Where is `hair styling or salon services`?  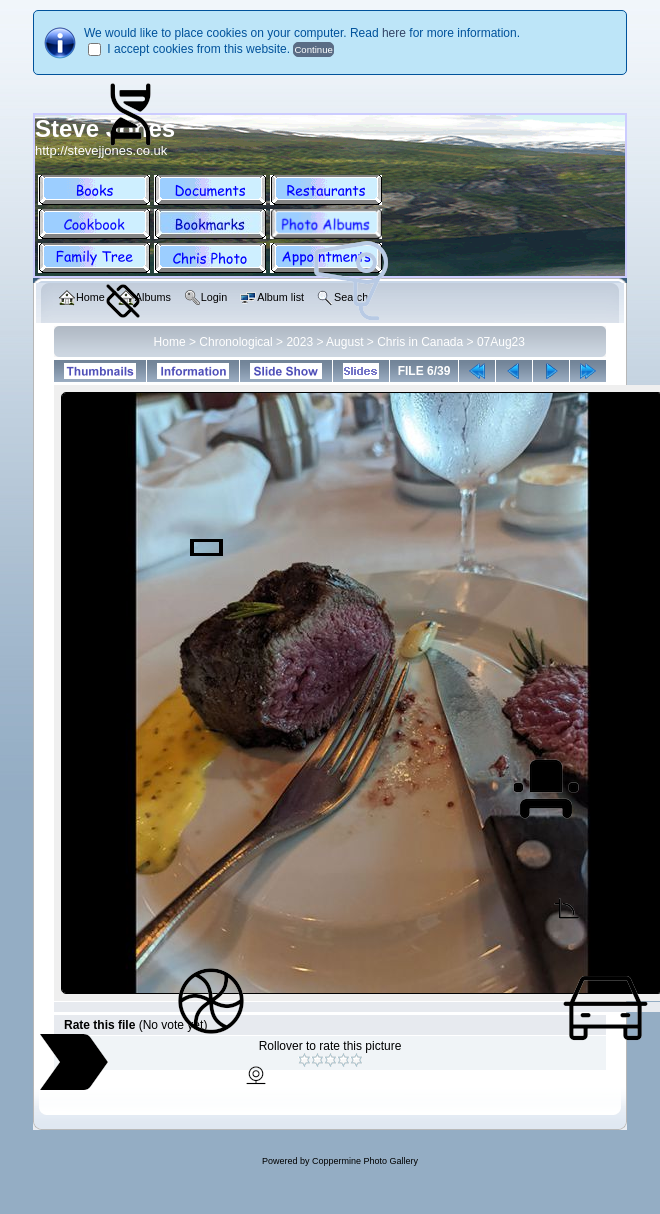 hair styling or salon services is located at coordinates (352, 276).